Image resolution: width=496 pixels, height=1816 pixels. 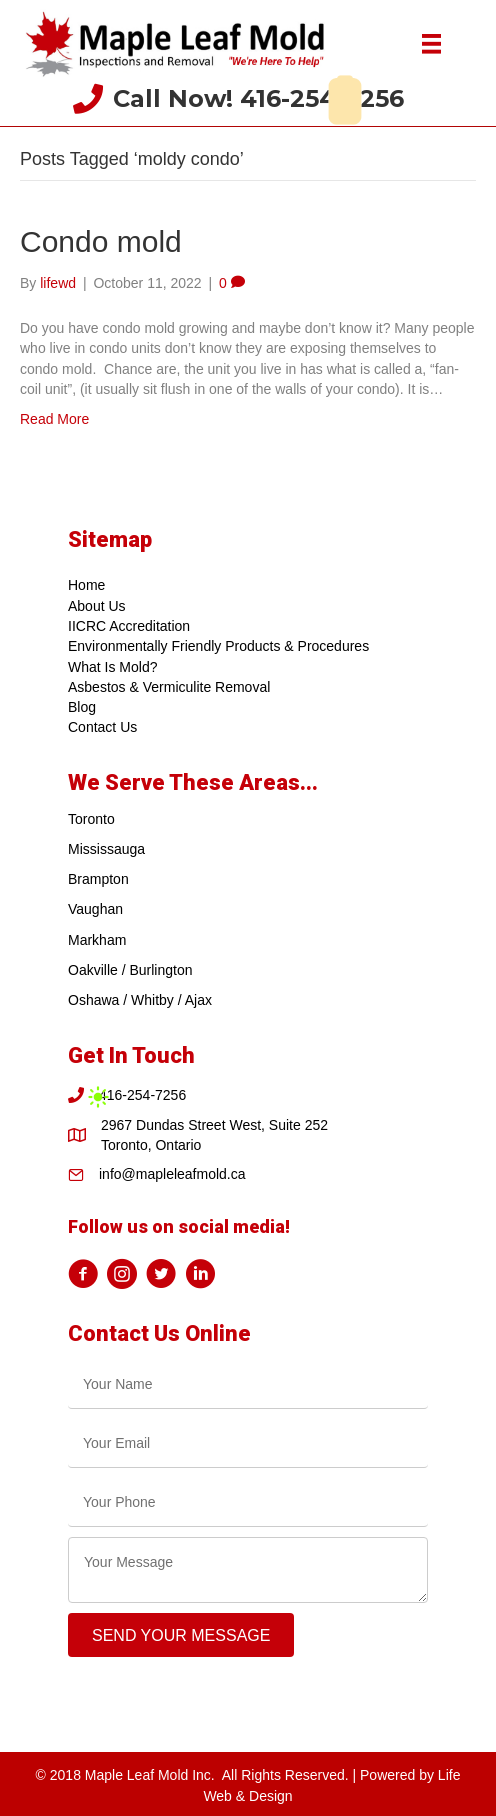 I want to click on indicates full battery charge status, so click(x=345, y=100).